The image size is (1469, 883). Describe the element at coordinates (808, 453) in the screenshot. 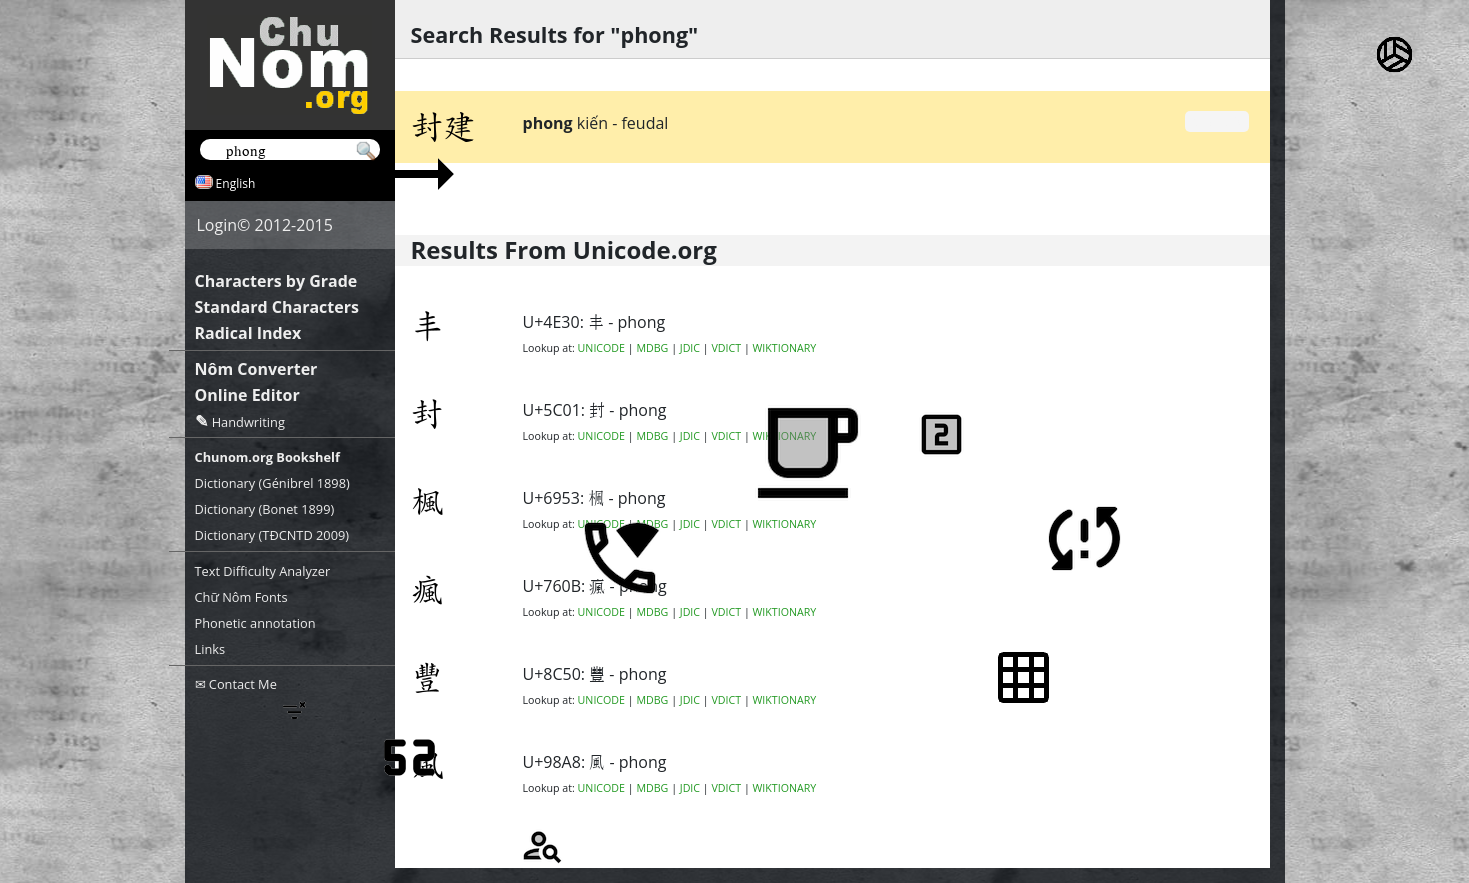

I see `find nearby coffee shops or cafes` at that location.